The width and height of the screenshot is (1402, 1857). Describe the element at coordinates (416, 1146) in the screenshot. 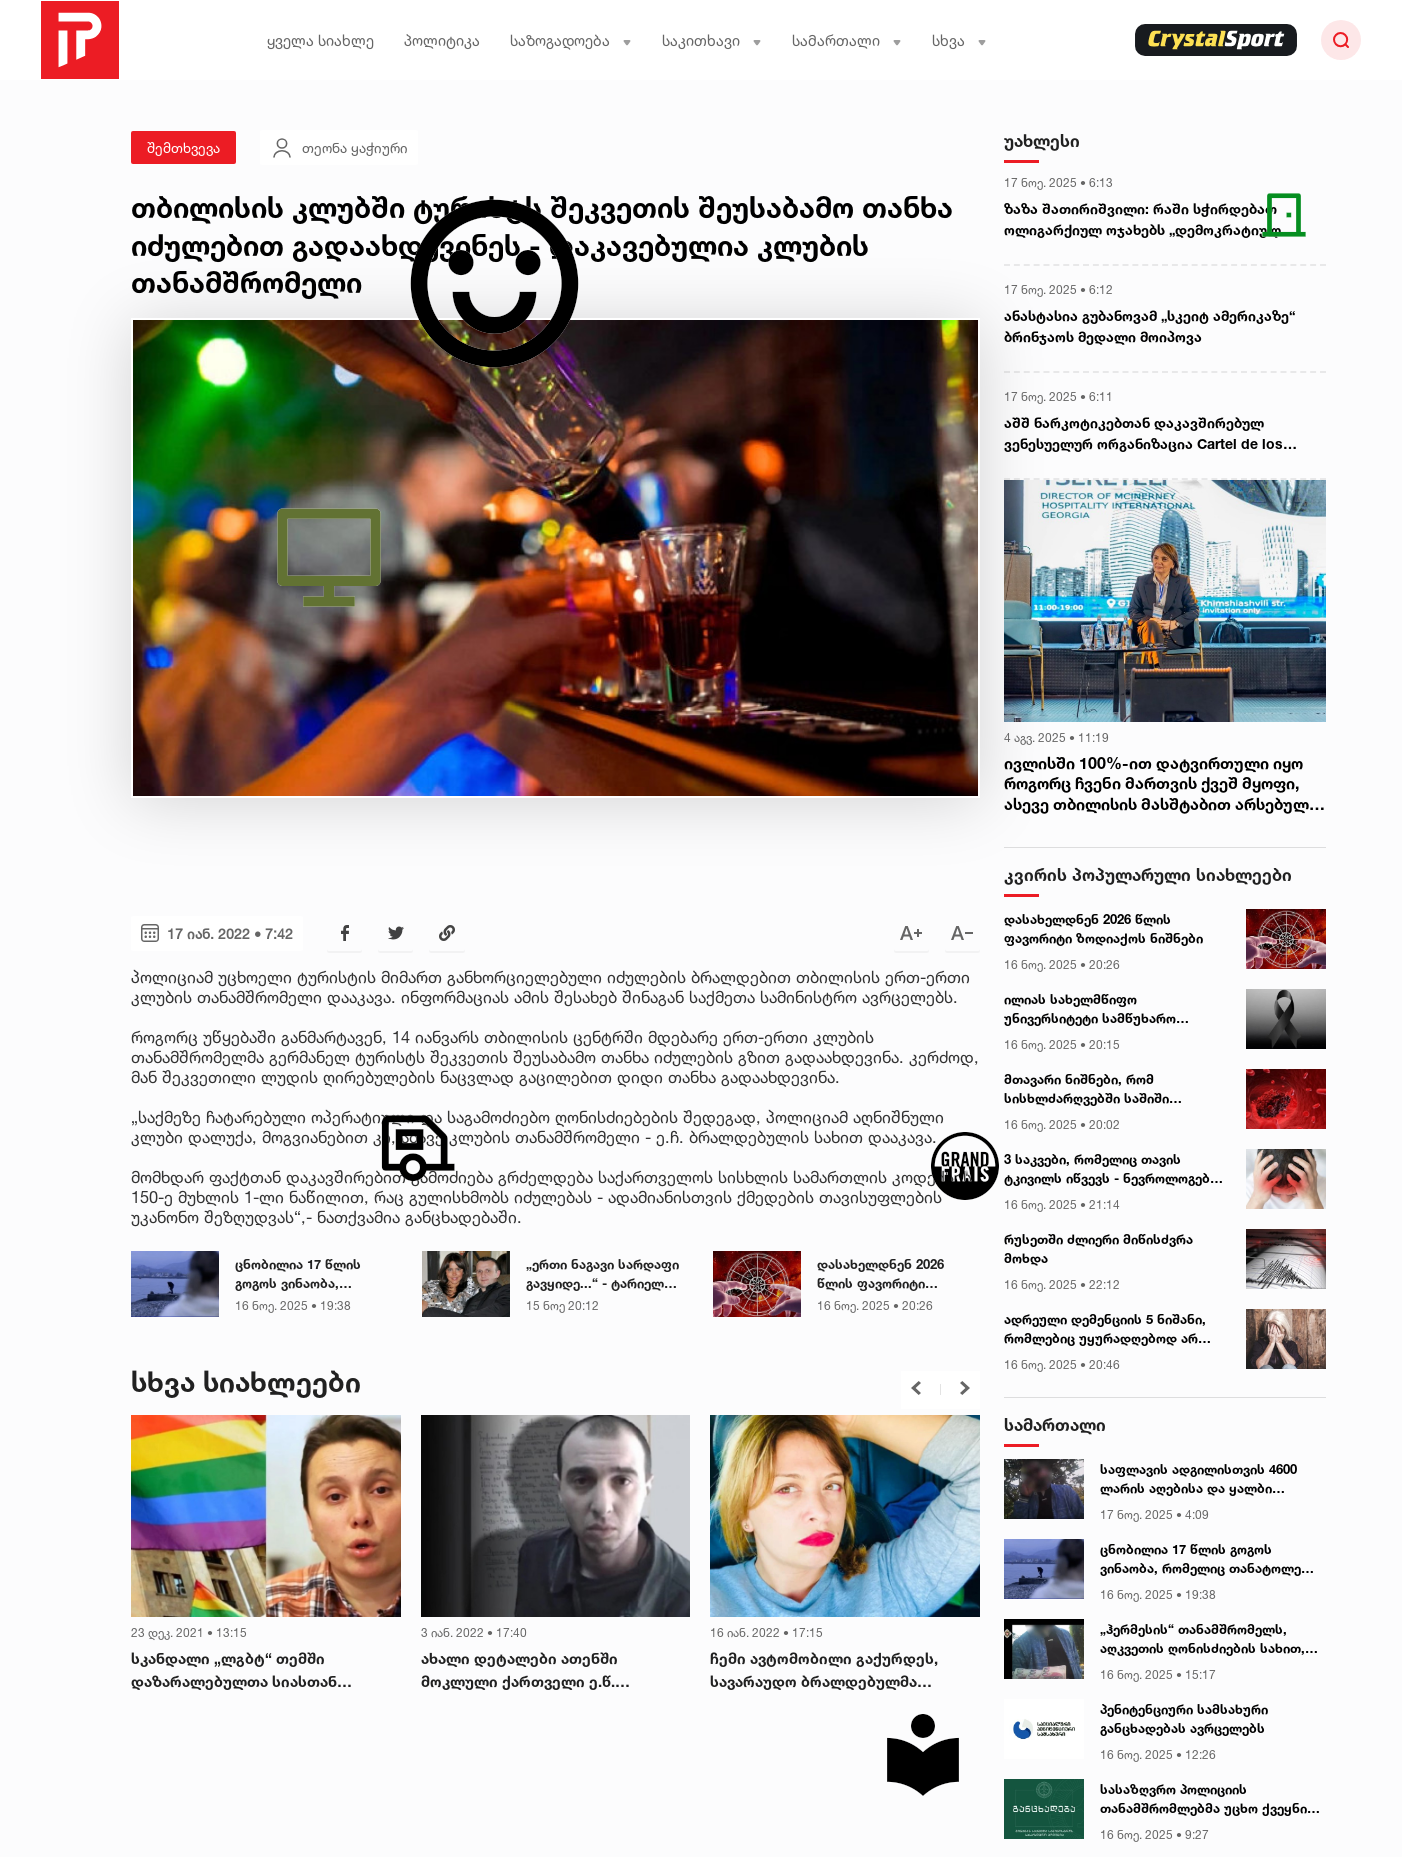

I see `view caravan or RV rental options` at that location.